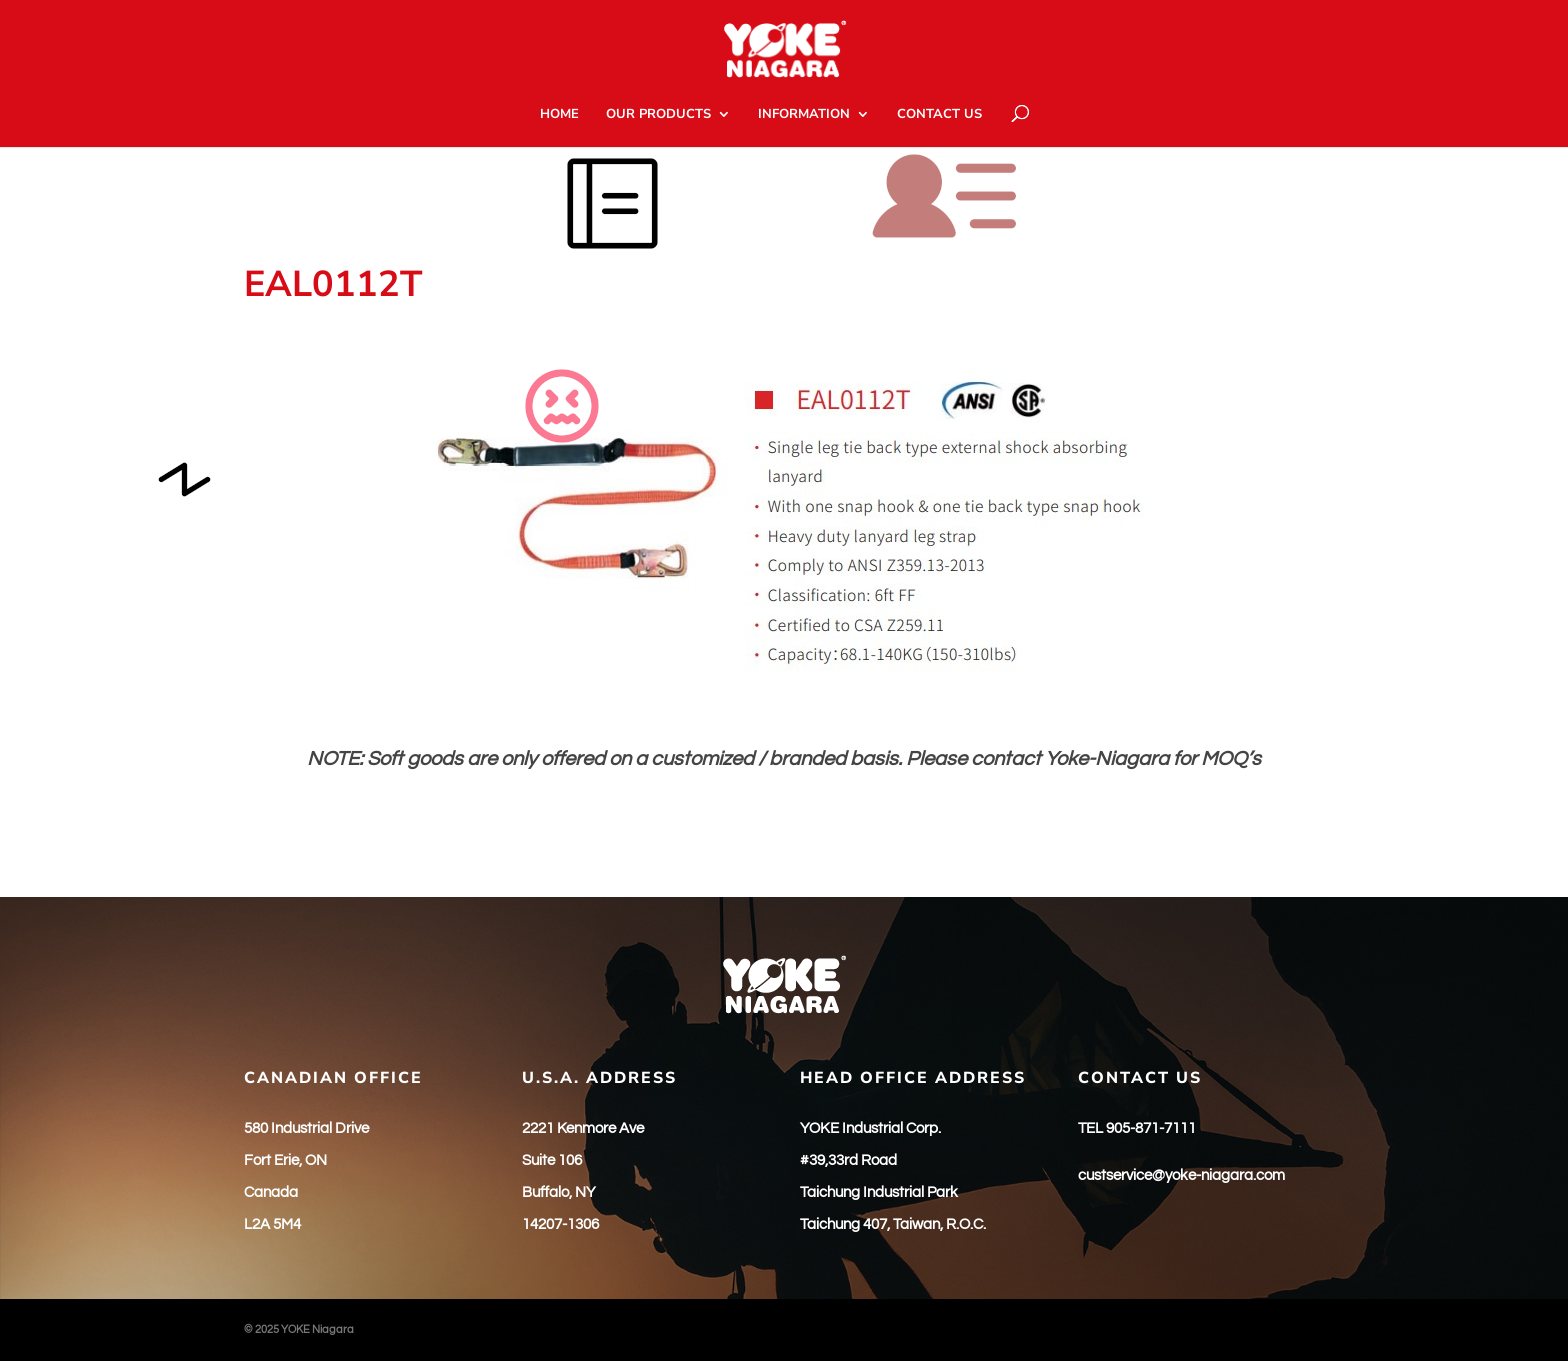 The image size is (1568, 1361). Describe the element at coordinates (184, 479) in the screenshot. I see `select sawtooth waveform in audio synthesizer` at that location.